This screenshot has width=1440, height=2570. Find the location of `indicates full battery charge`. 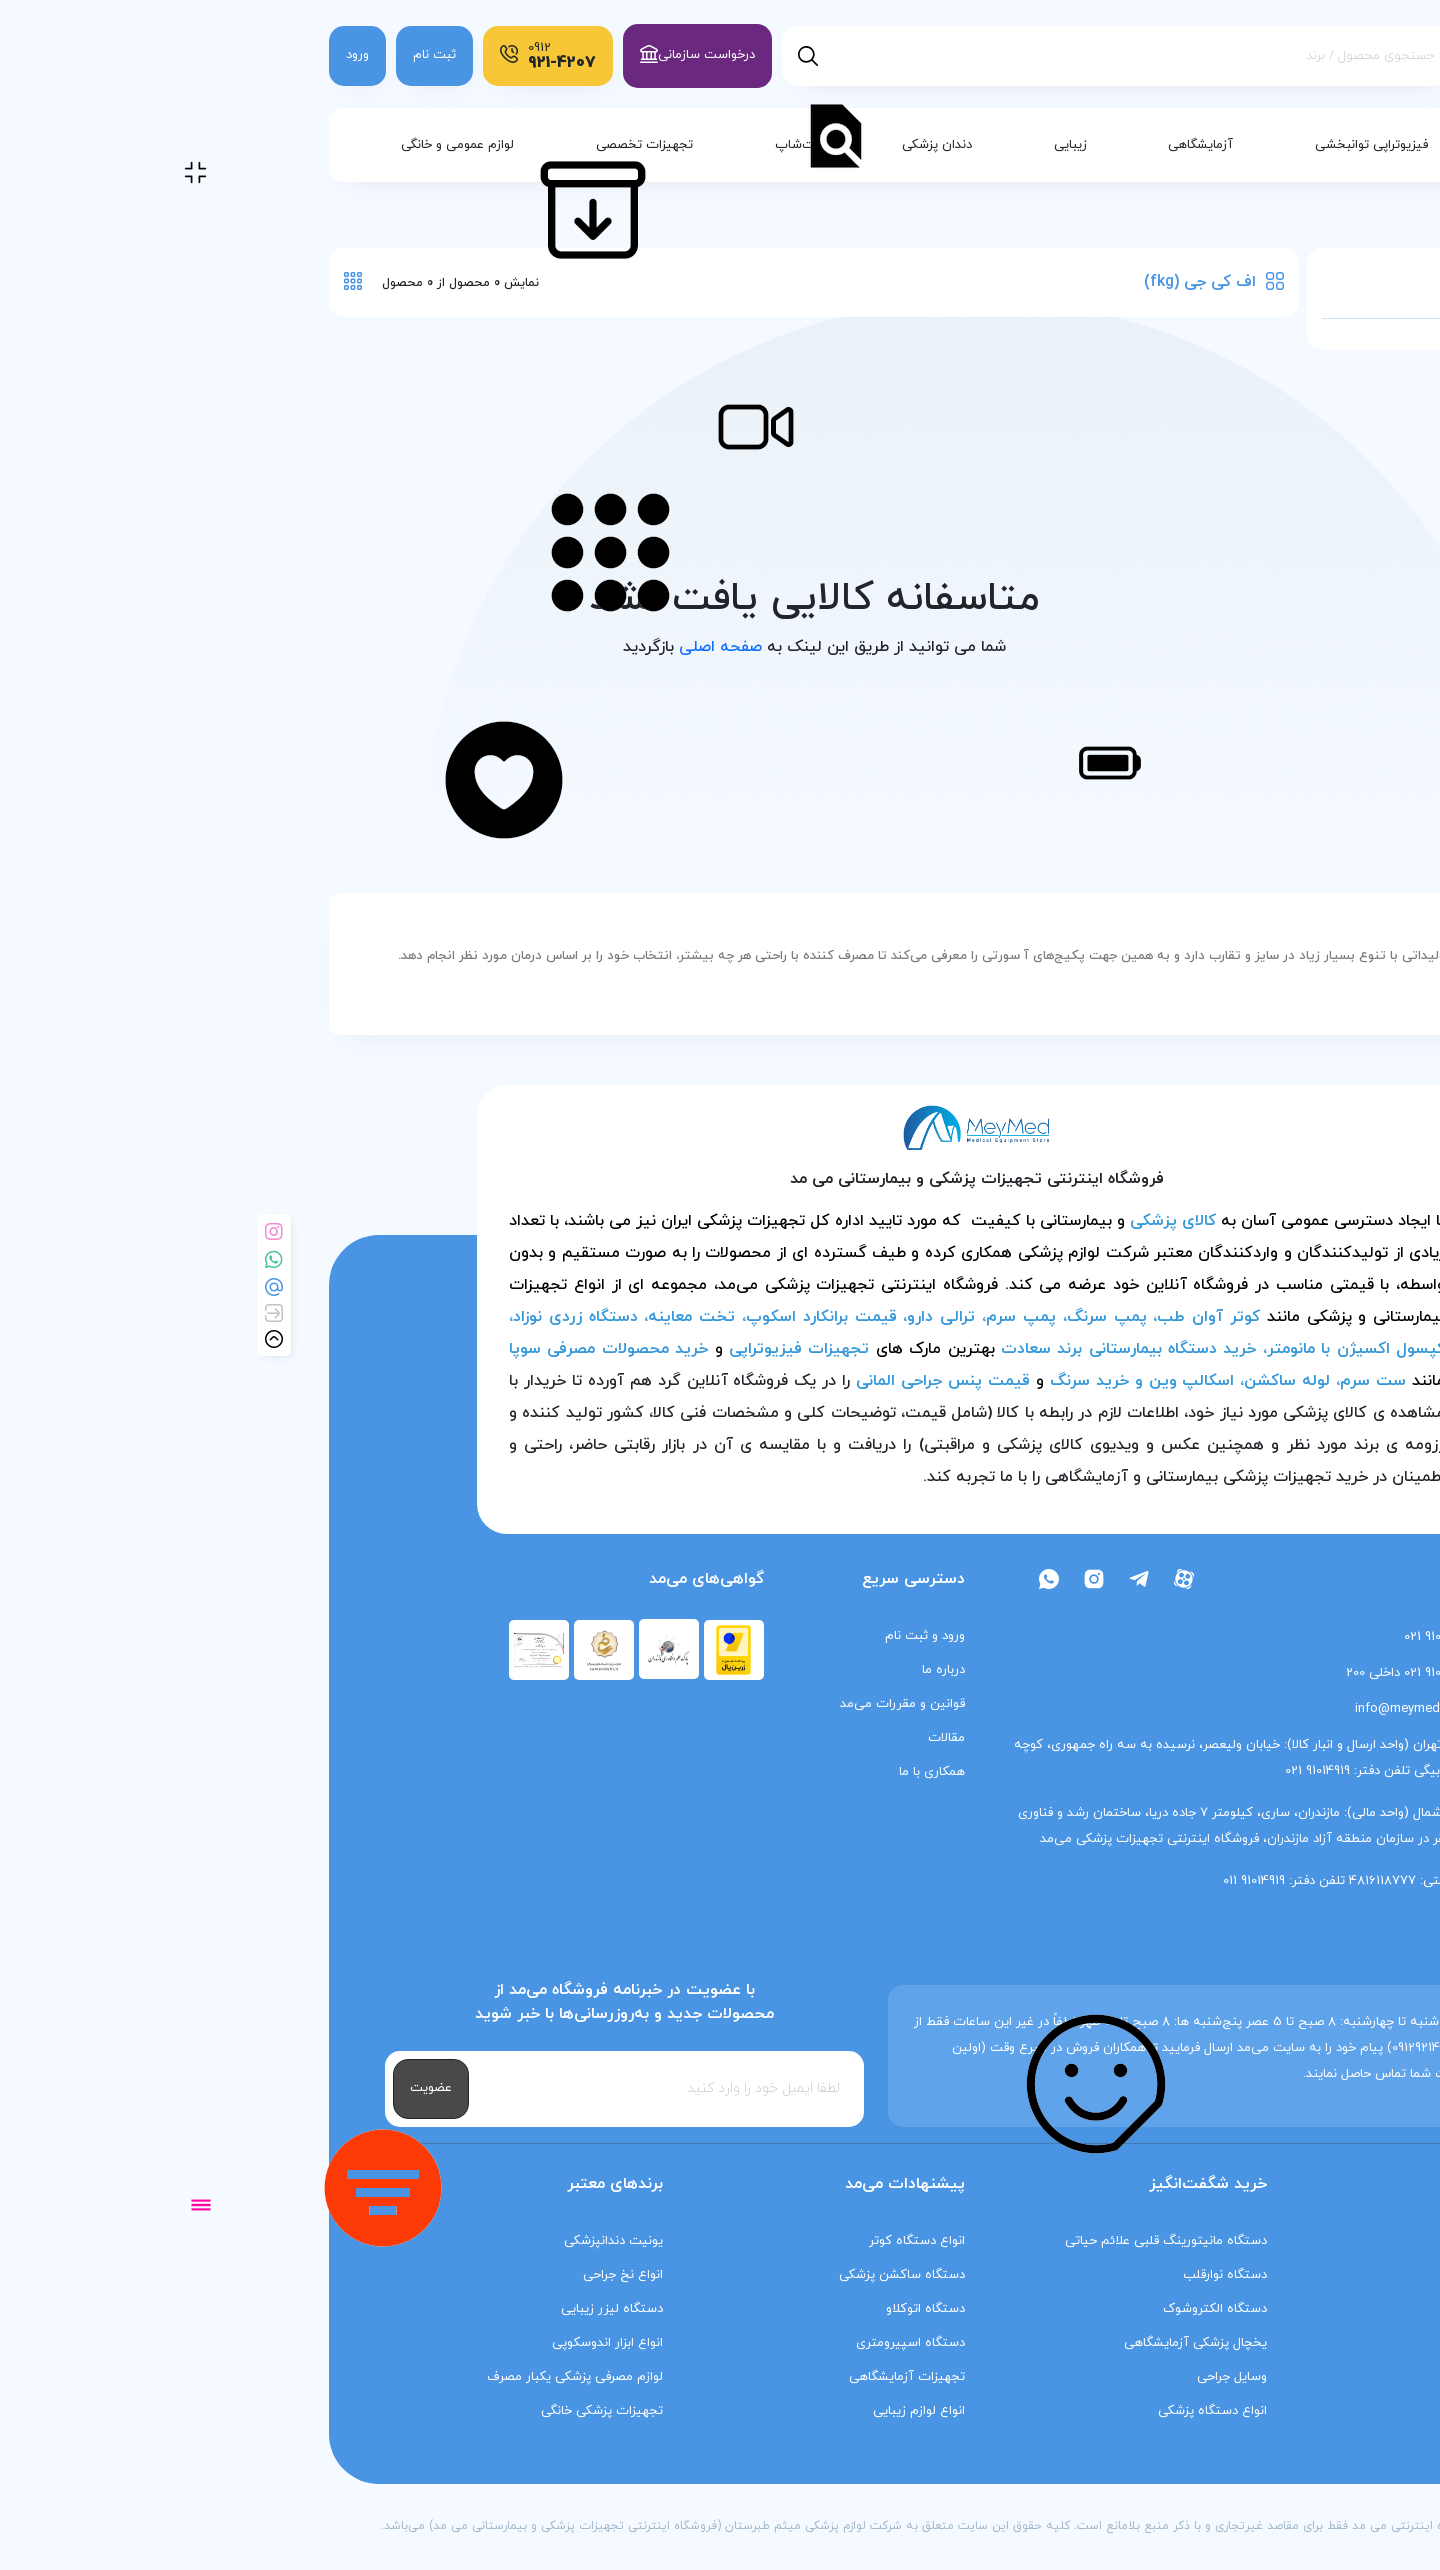

indicates full battery charge is located at coordinates (1110, 761).